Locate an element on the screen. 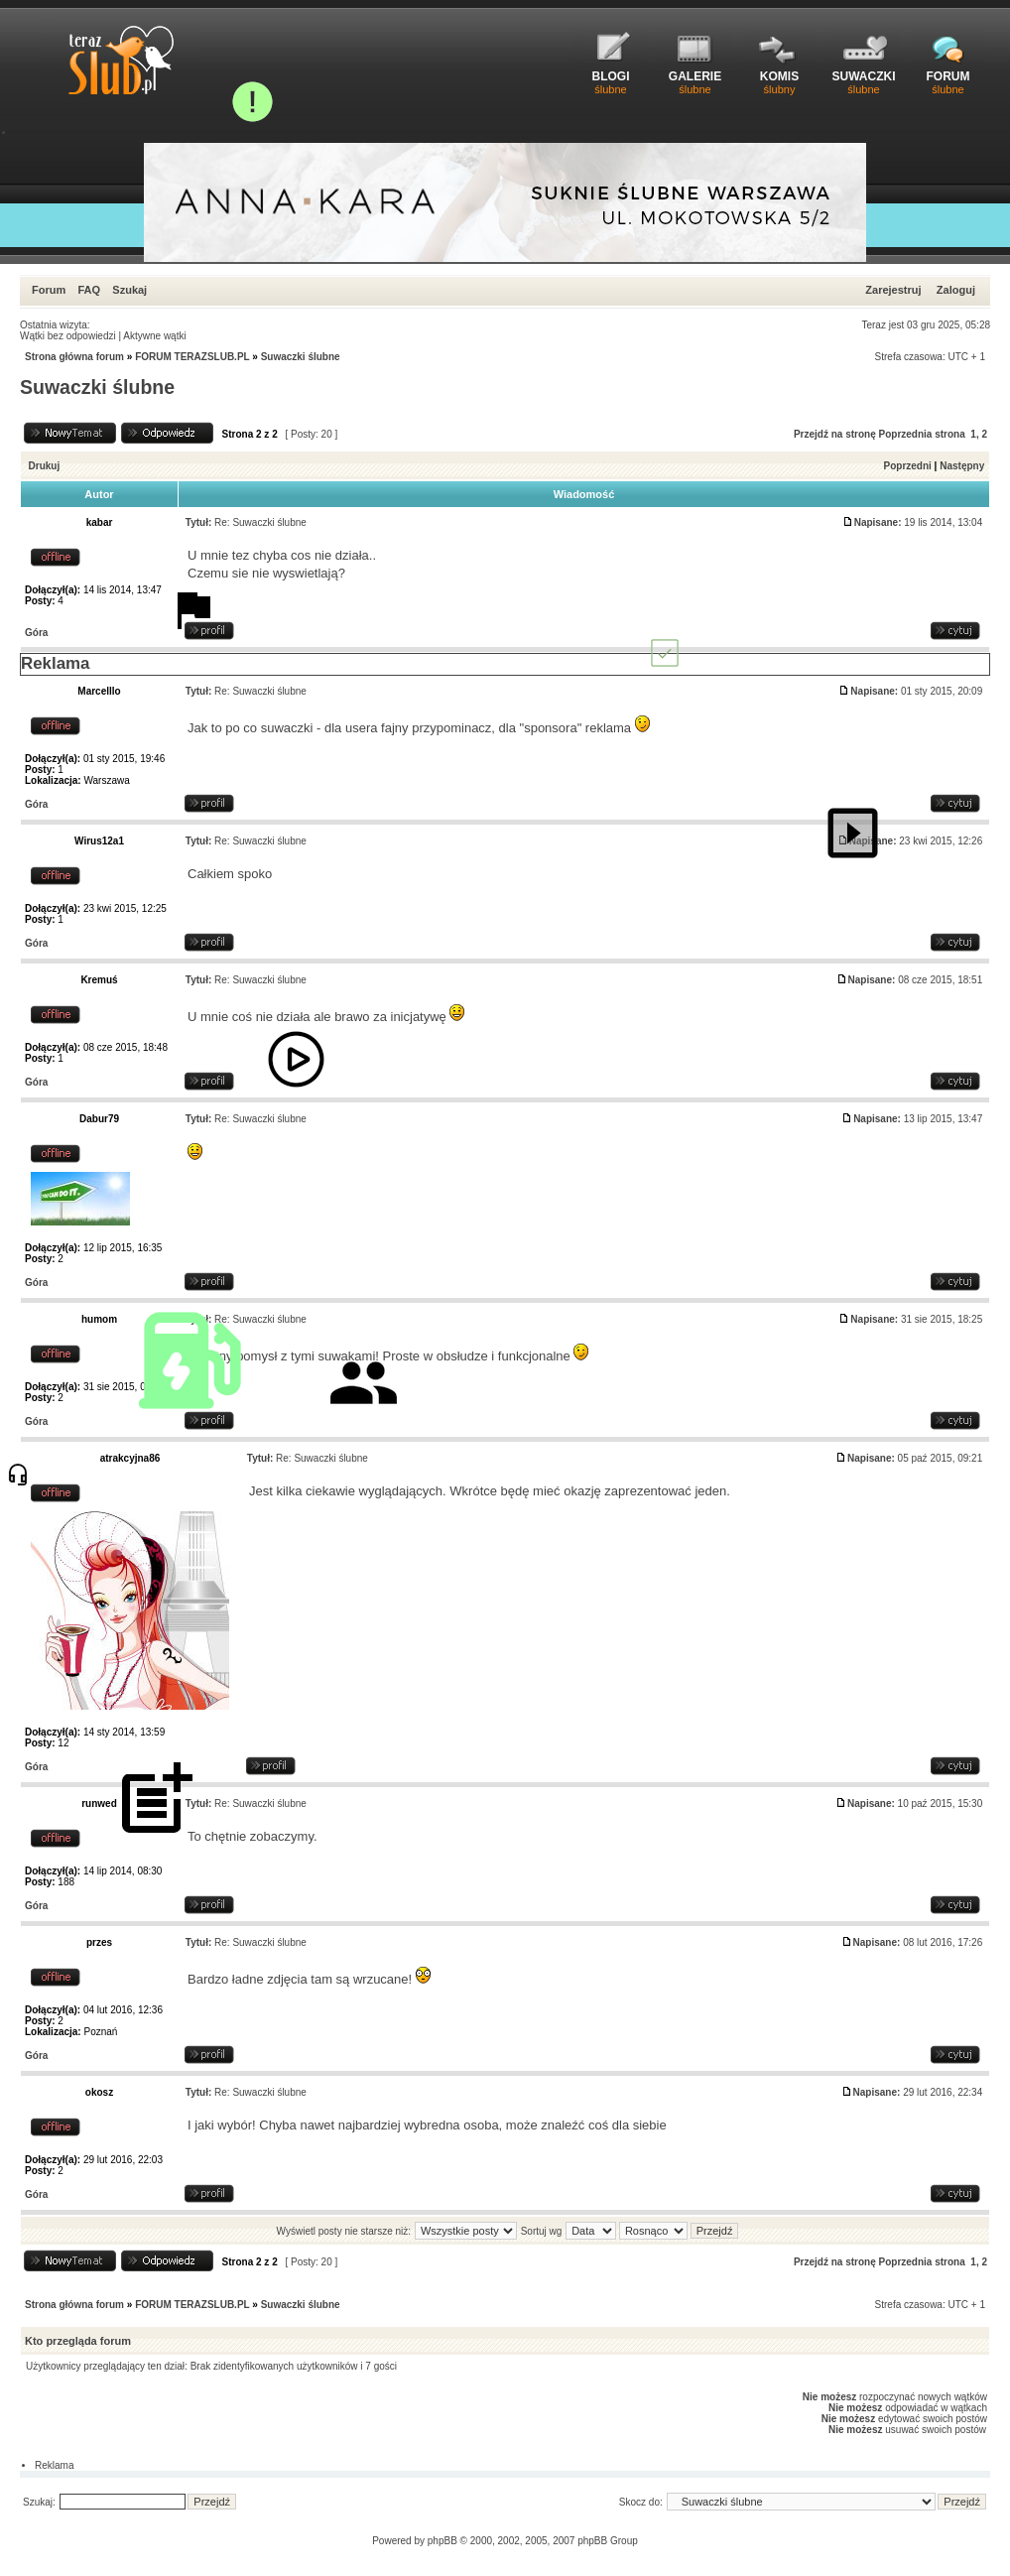  find nearby EV charging stations is located at coordinates (192, 1360).